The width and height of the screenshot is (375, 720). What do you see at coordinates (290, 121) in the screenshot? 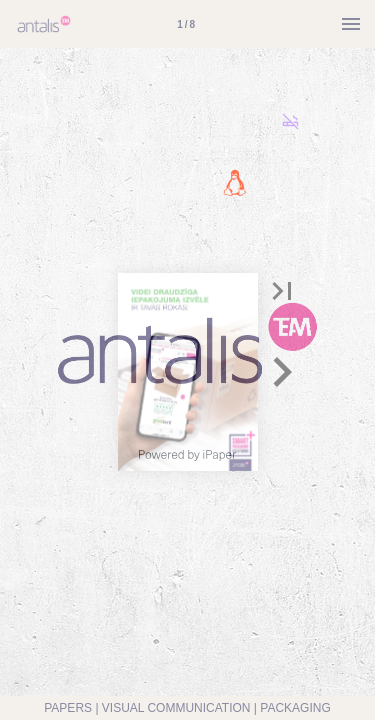
I see `indicates a no smoking zone` at bounding box center [290, 121].